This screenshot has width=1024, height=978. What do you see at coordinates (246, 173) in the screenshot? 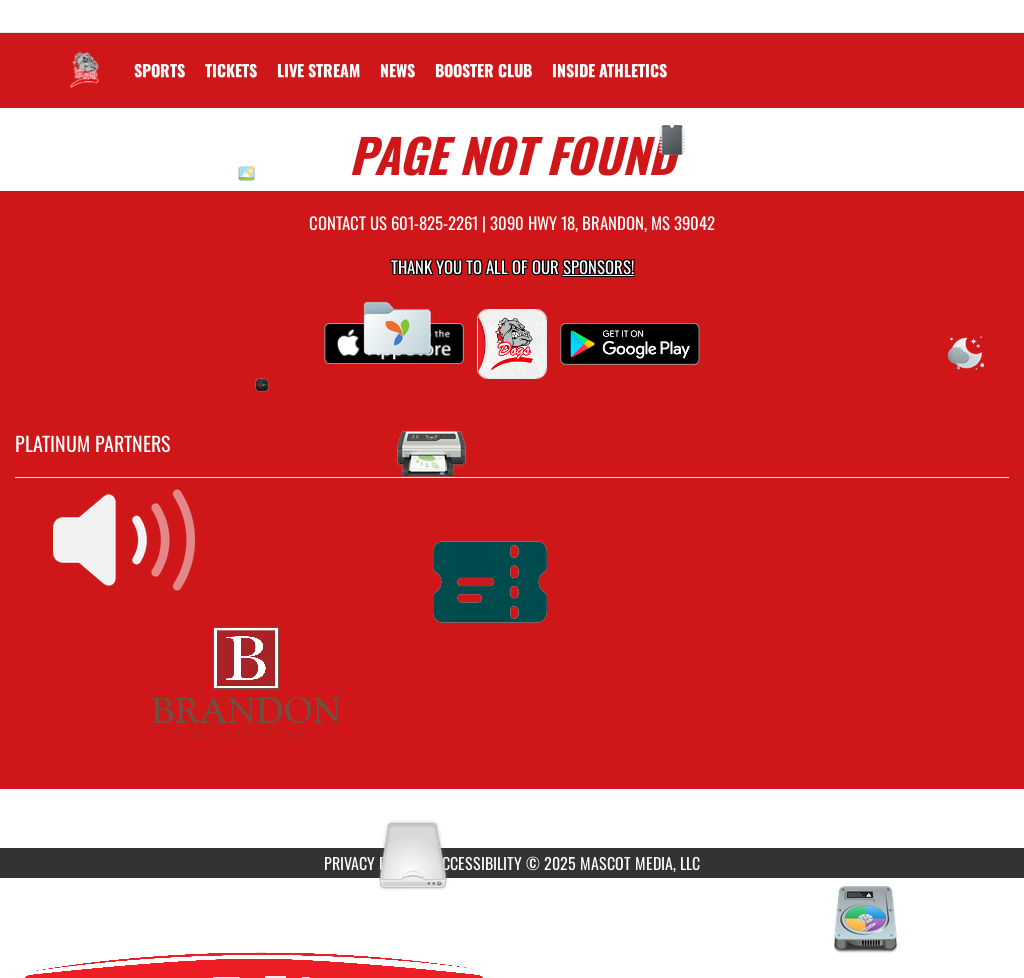
I see `open graphics or image editing applications` at bounding box center [246, 173].